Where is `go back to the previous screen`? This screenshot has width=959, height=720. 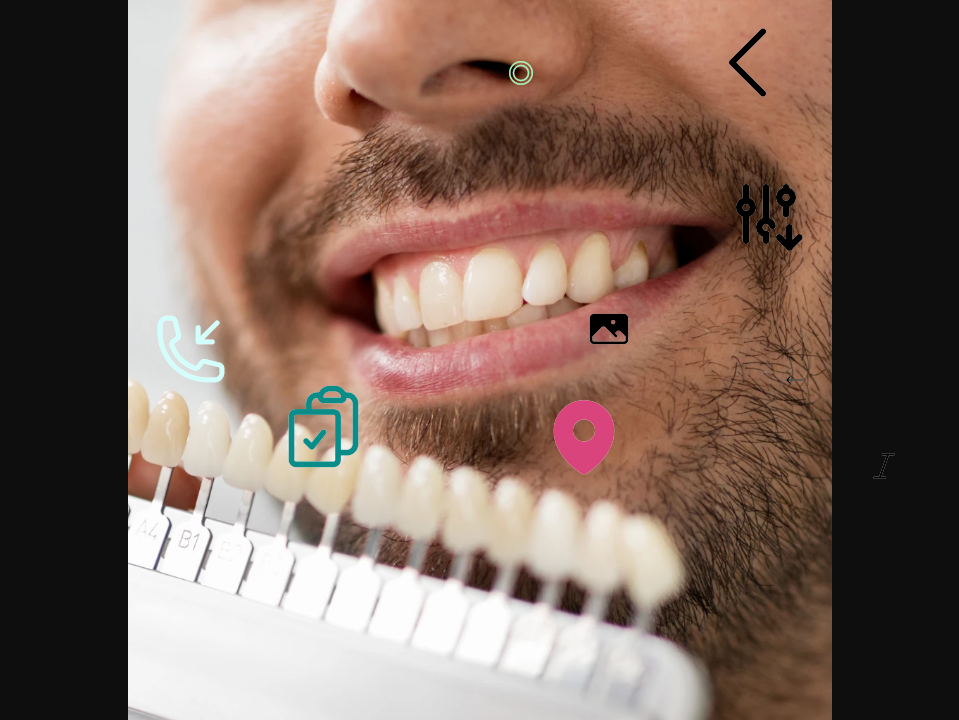 go back to the previous screen is located at coordinates (747, 62).